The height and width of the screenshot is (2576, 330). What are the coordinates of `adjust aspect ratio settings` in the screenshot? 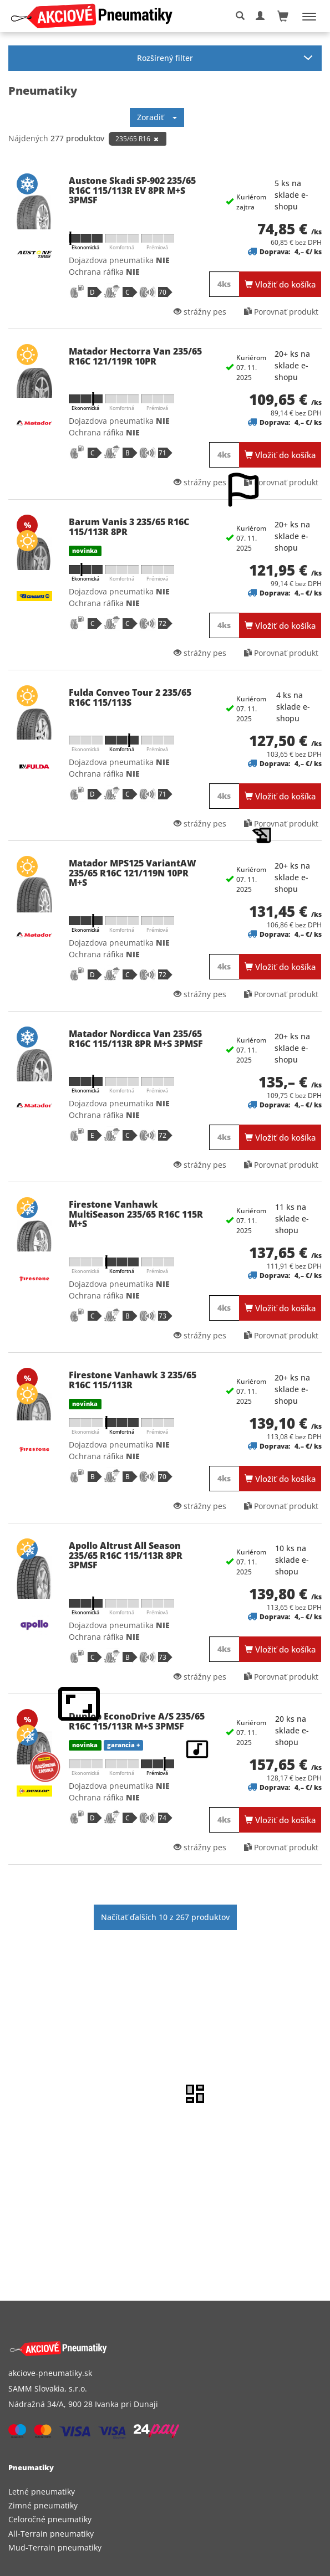 It's located at (79, 1703).